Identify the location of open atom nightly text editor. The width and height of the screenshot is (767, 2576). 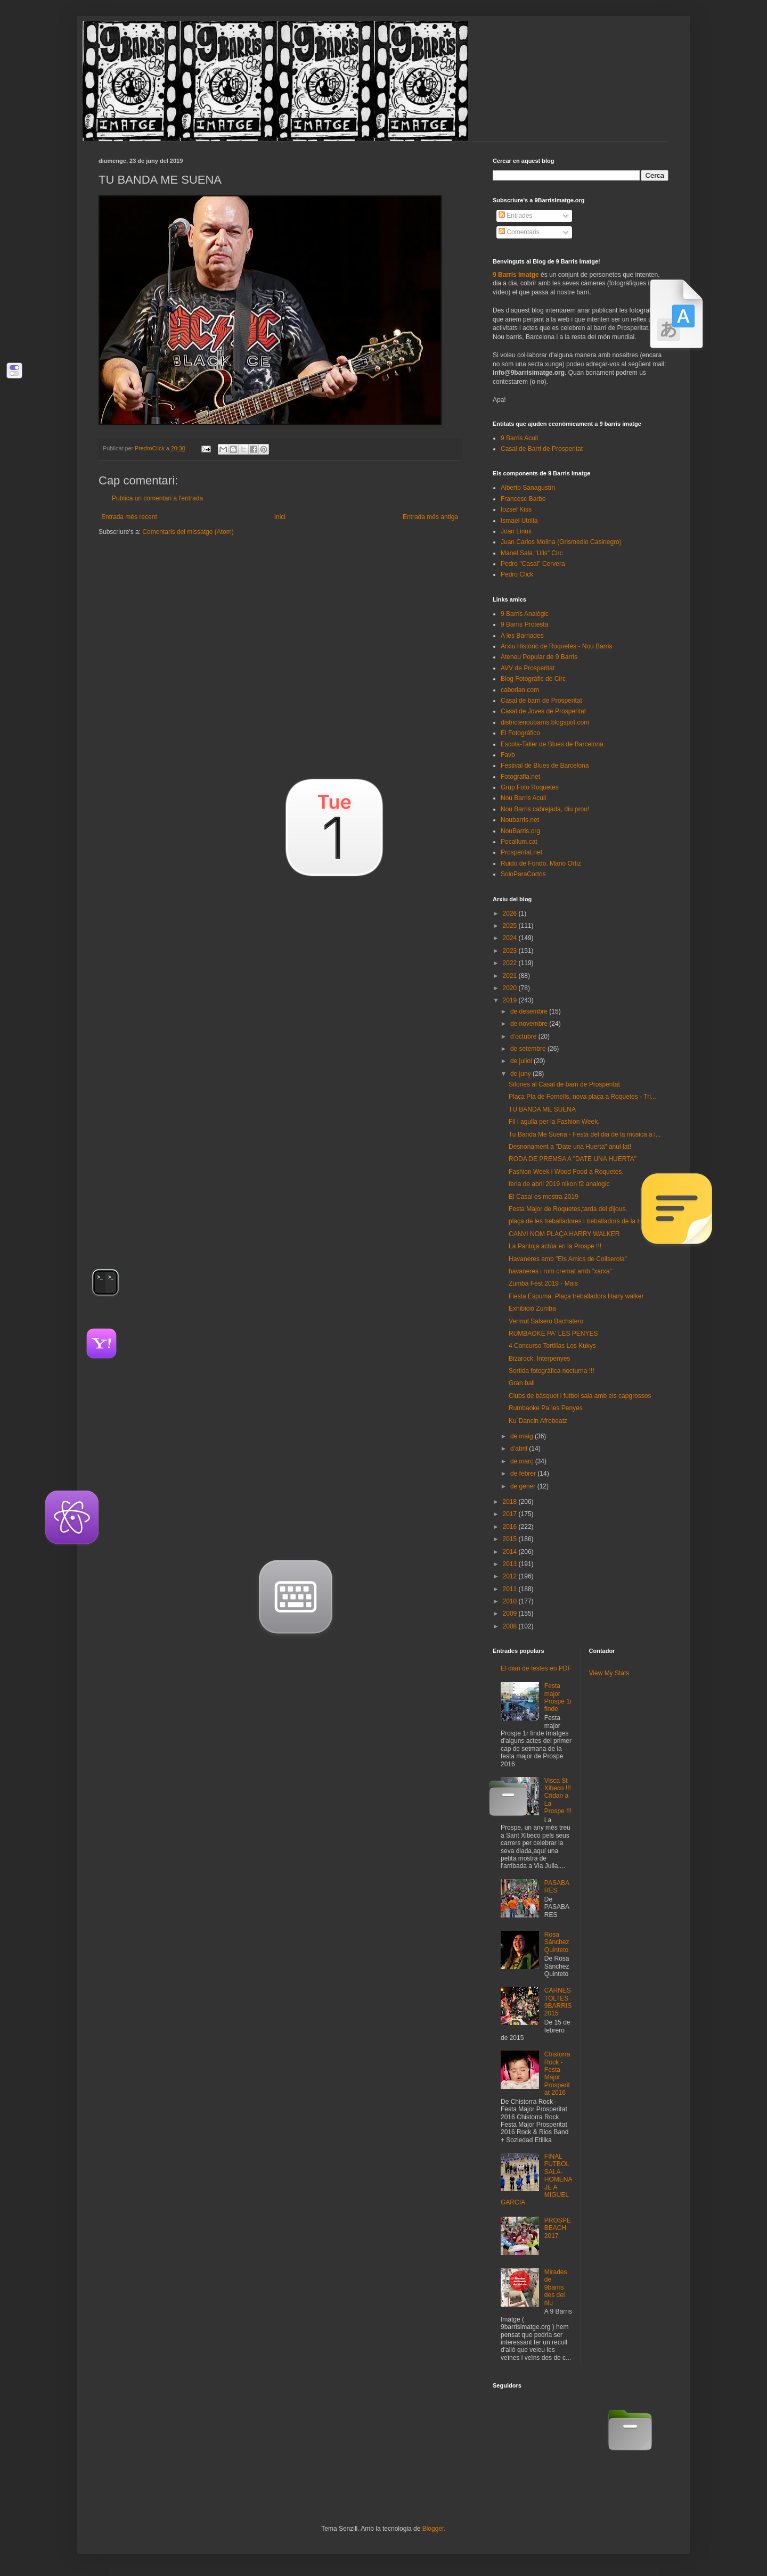
(72, 1517).